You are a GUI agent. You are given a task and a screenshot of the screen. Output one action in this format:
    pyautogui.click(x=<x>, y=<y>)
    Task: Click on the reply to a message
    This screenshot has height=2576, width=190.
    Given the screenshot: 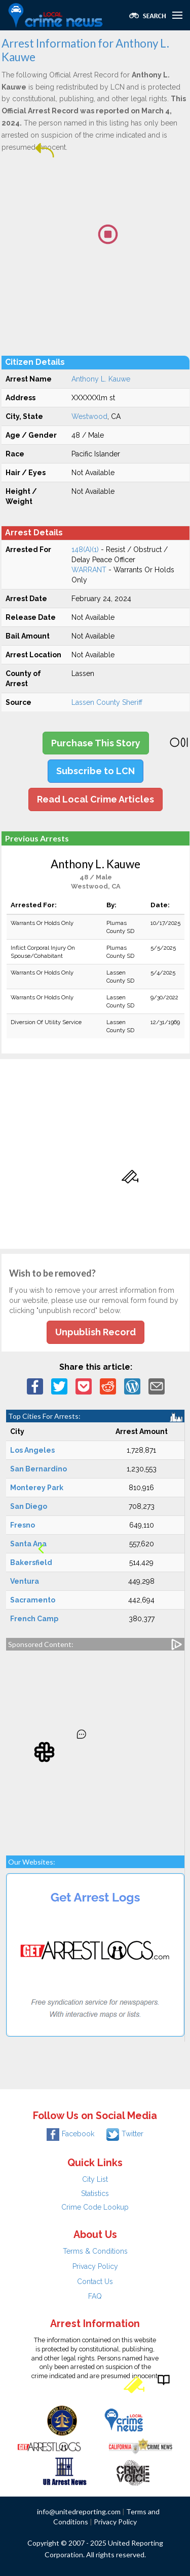 What is the action you would take?
    pyautogui.click(x=45, y=150)
    